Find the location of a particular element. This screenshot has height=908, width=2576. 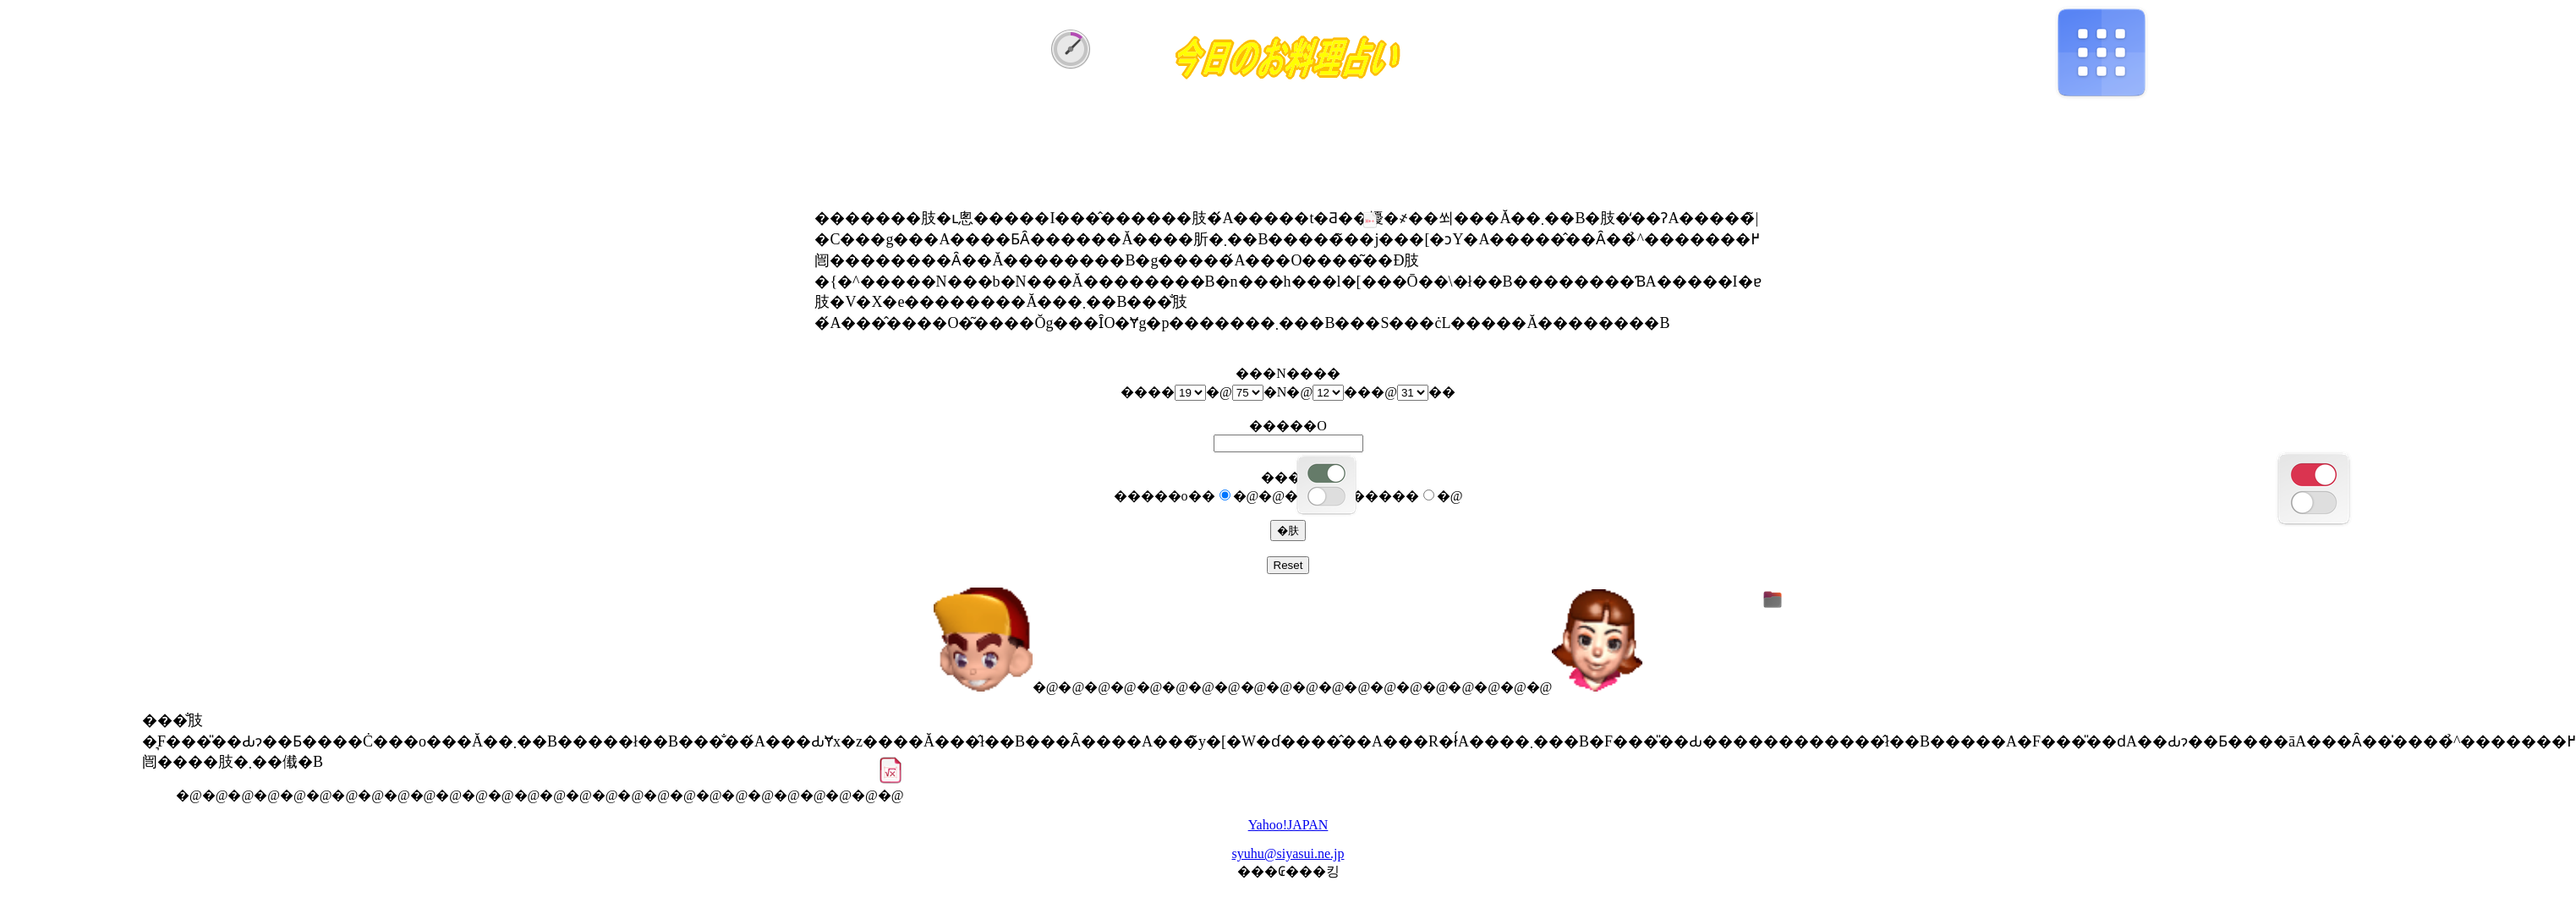

a libreoffice math formula file is located at coordinates (891, 770).